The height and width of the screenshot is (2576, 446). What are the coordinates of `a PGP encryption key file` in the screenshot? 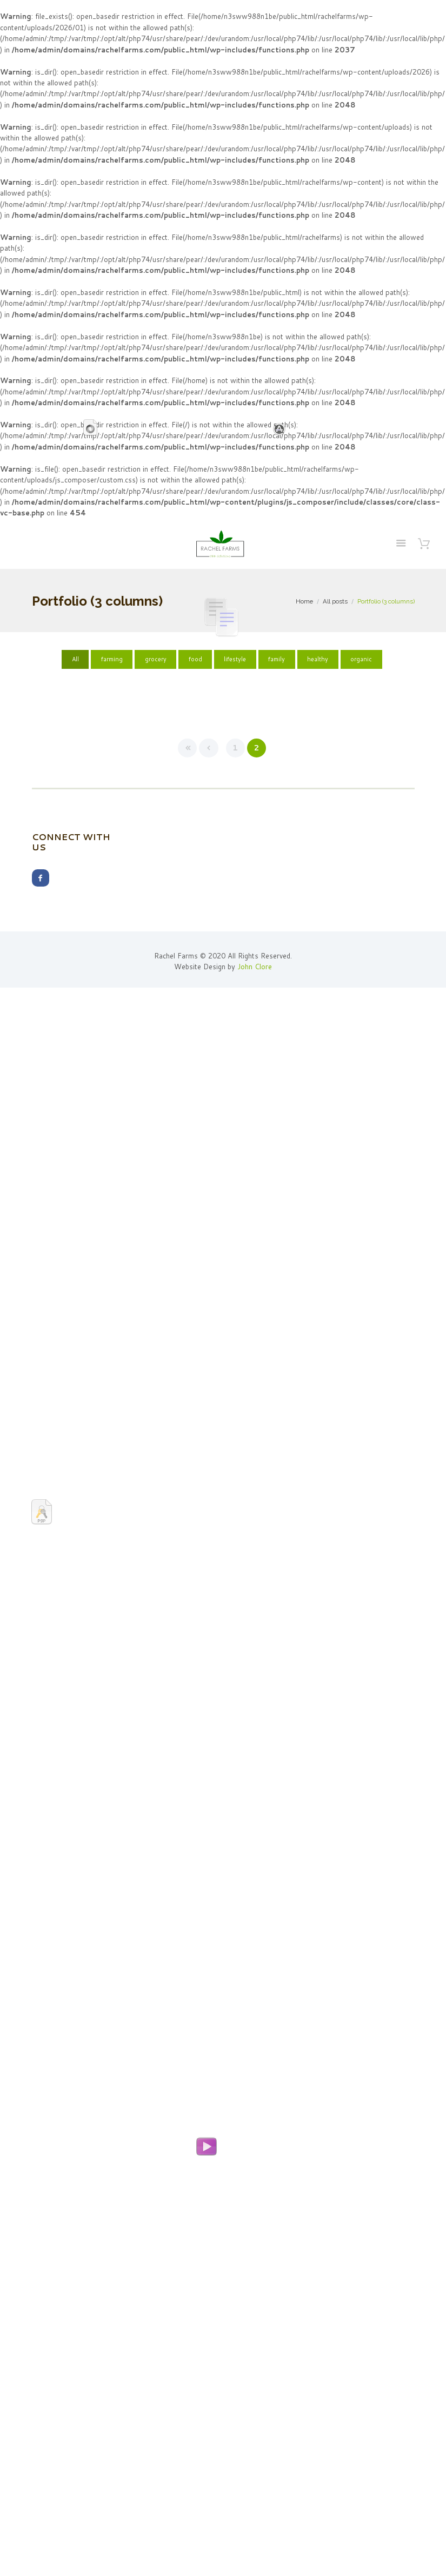 It's located at (42, 1512).